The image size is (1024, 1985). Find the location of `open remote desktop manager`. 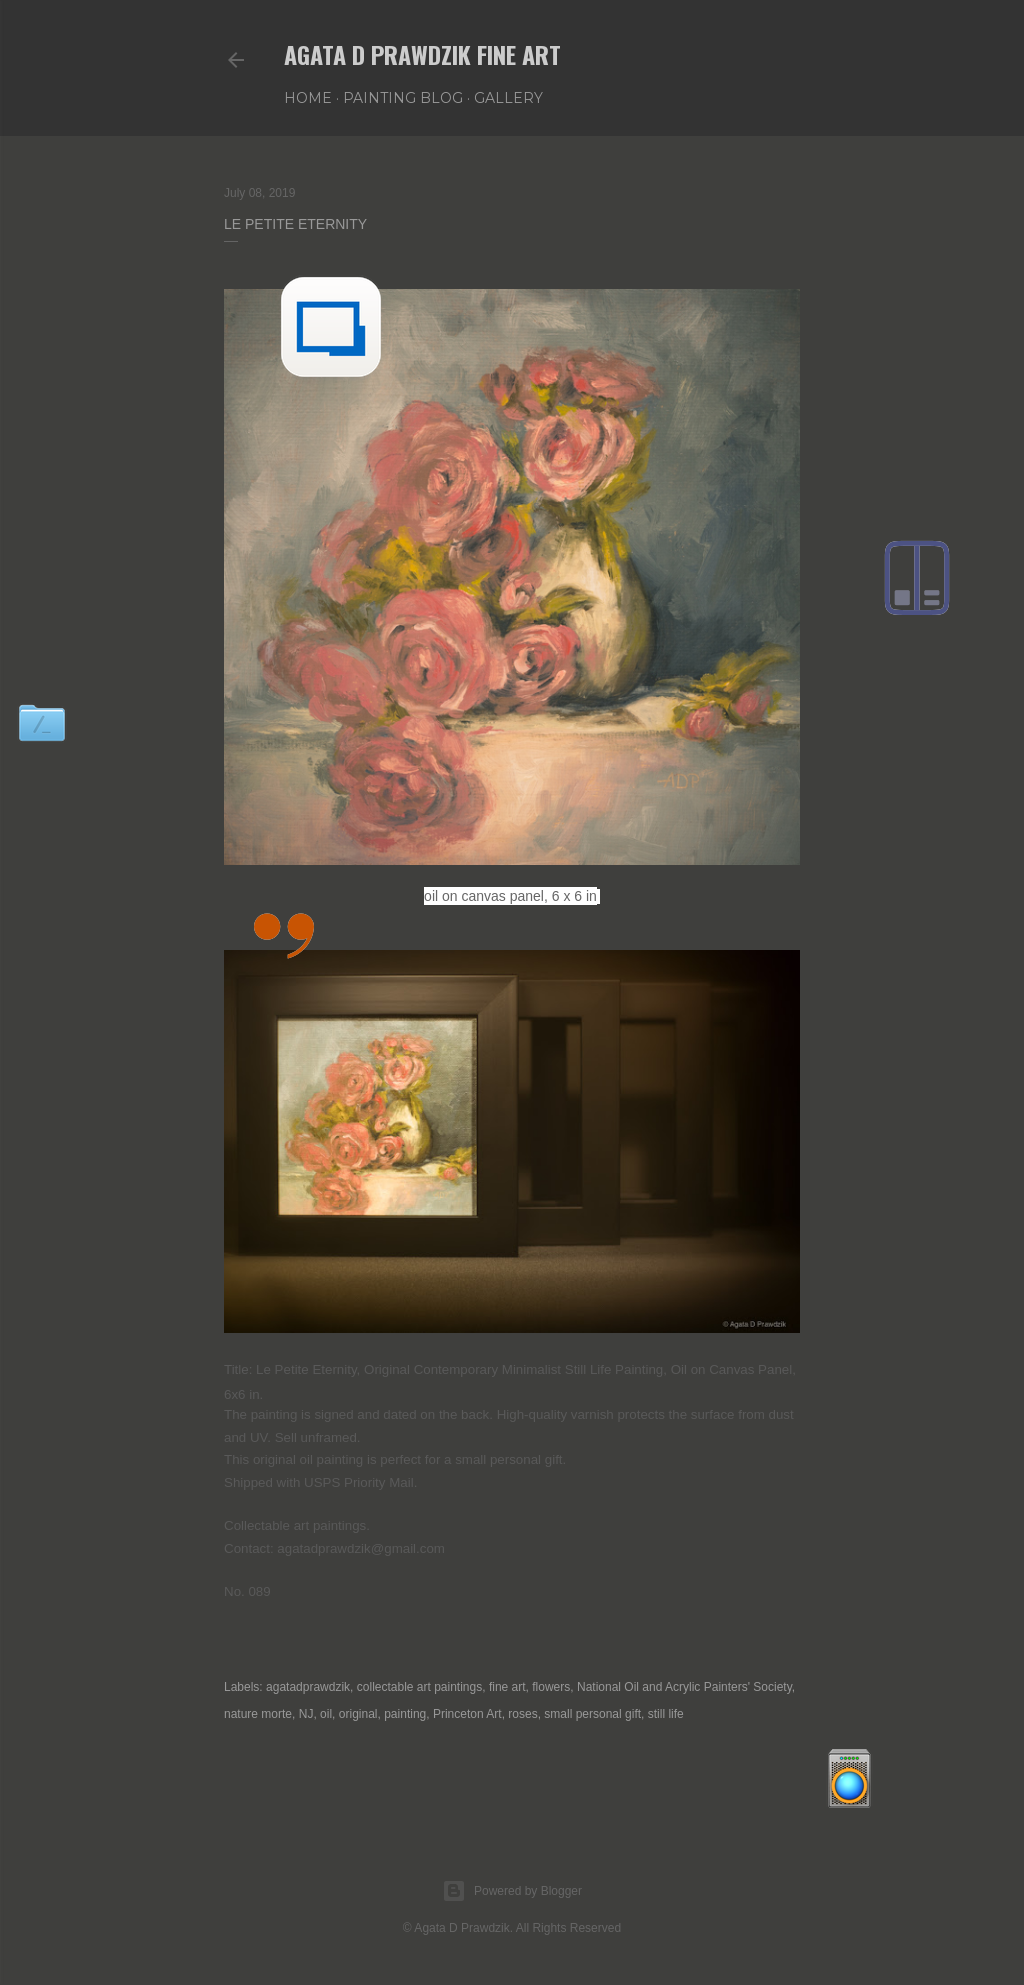

open remote desktop manager is located at coordinates (331, 327).